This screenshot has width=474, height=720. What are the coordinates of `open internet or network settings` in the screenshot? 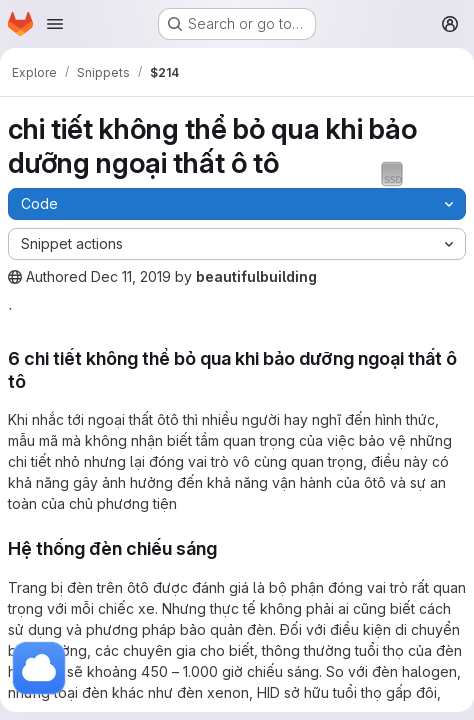 It's located at (39, 669).